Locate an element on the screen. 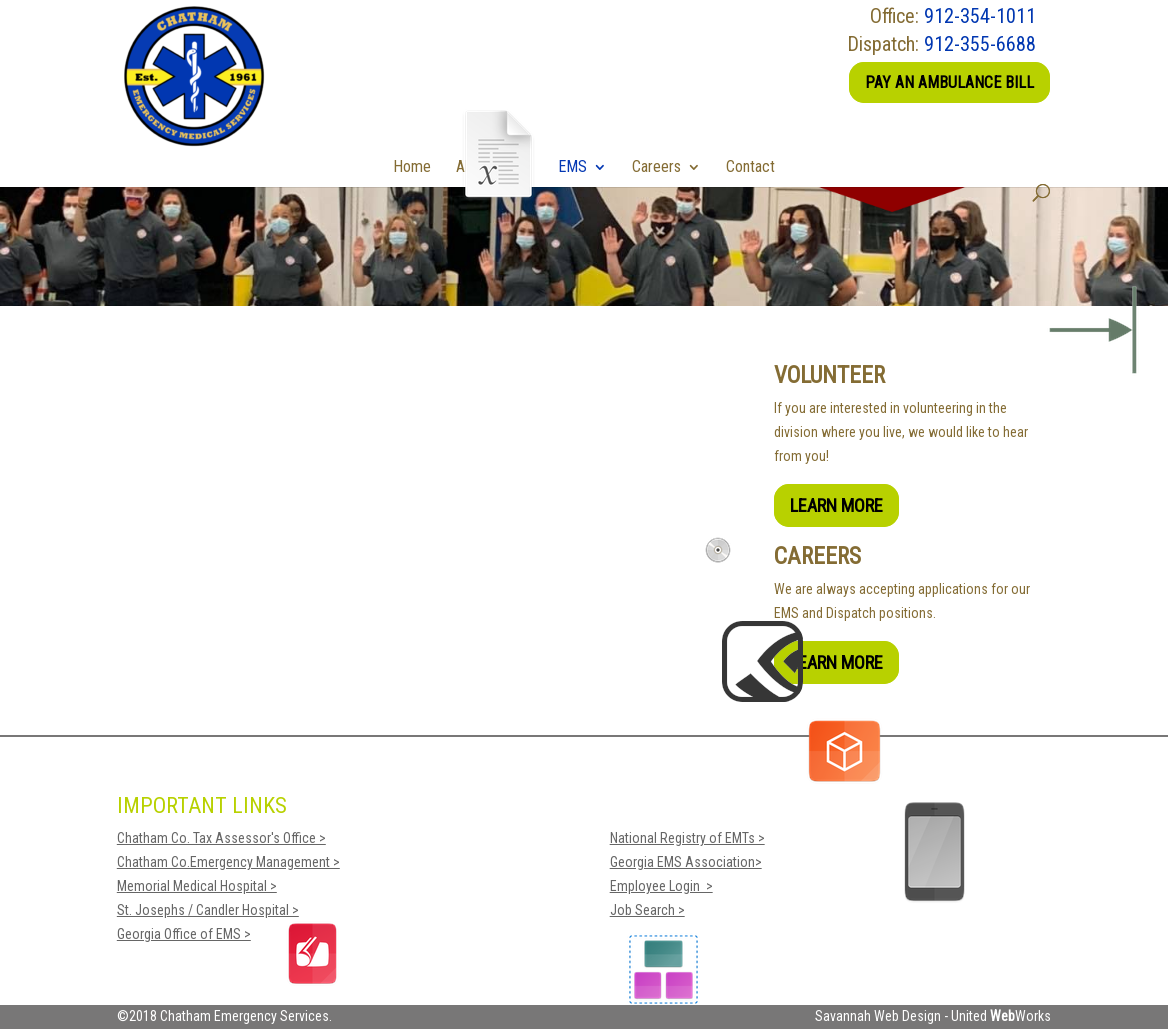 This screenshot has height=1029, width=1168. go to the last item in a list or sequence is located at coordinates (1093, 330).